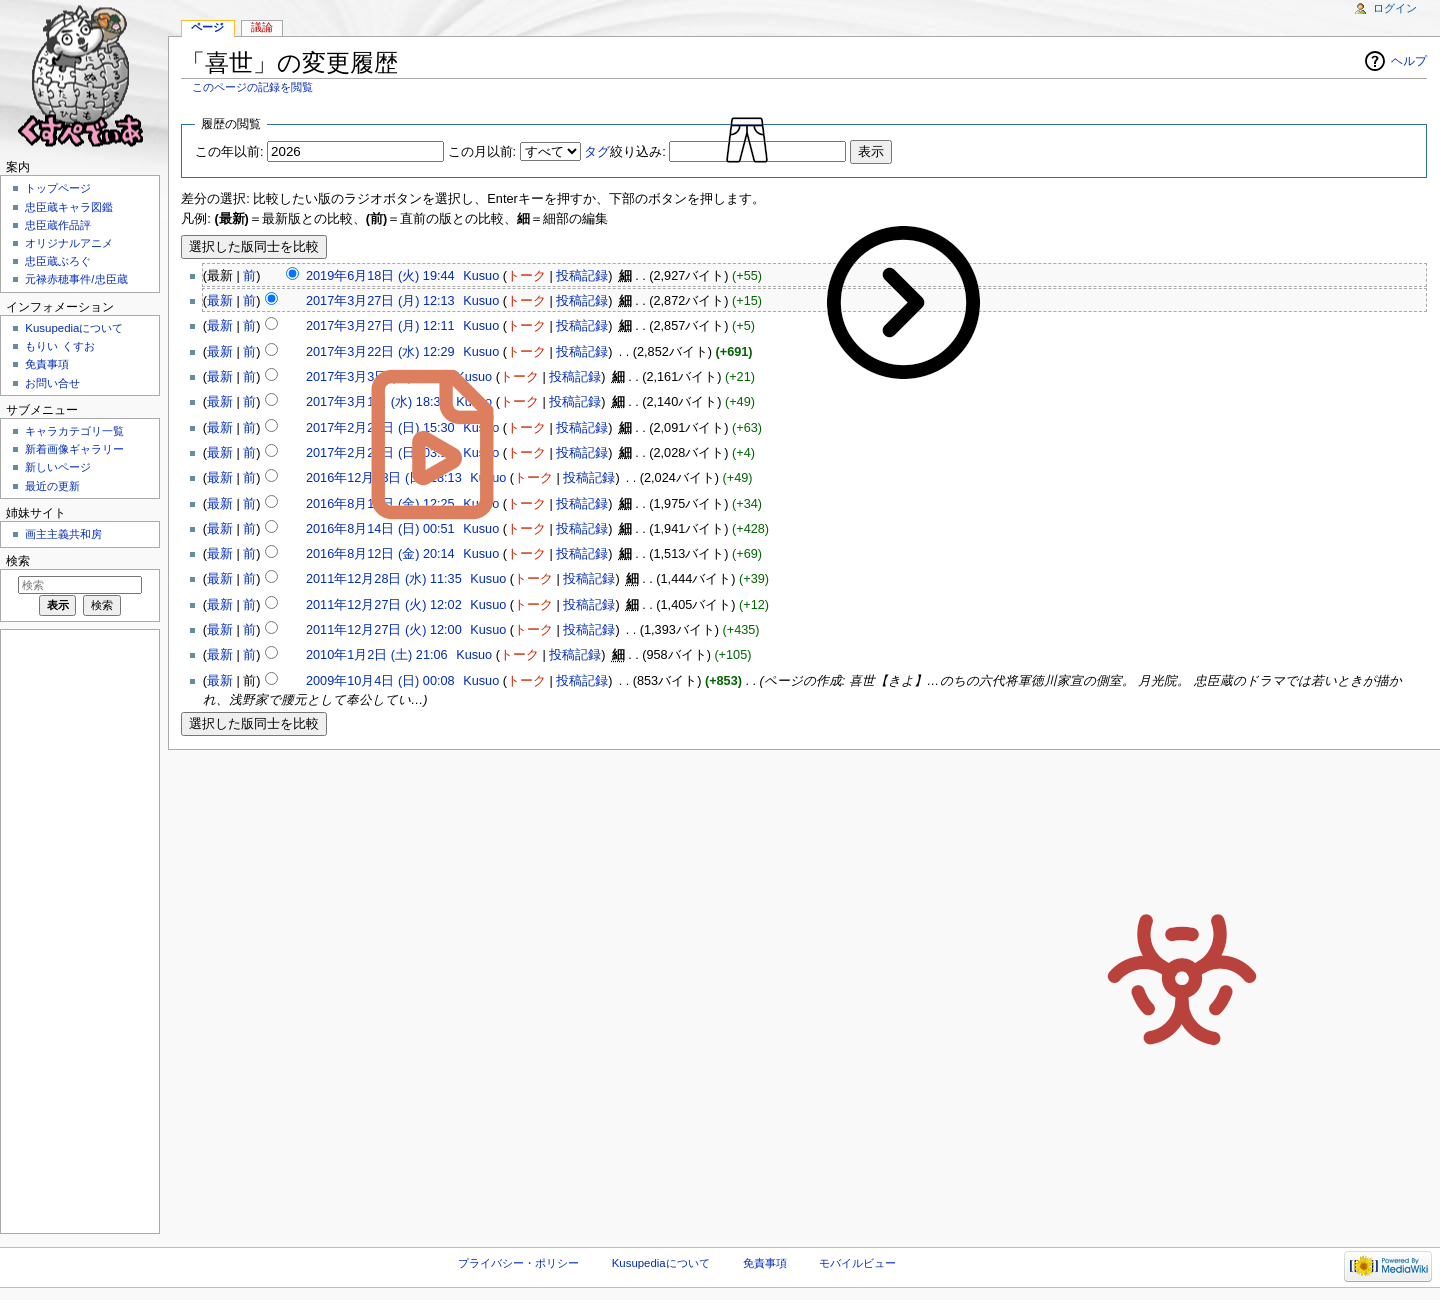 The width and height of the screenshot is (1440, 1300). What do you see at coordinates (747, 140) in the screenshot?
I see `browse pants or bottoms category` at bounding box center [747, 140].